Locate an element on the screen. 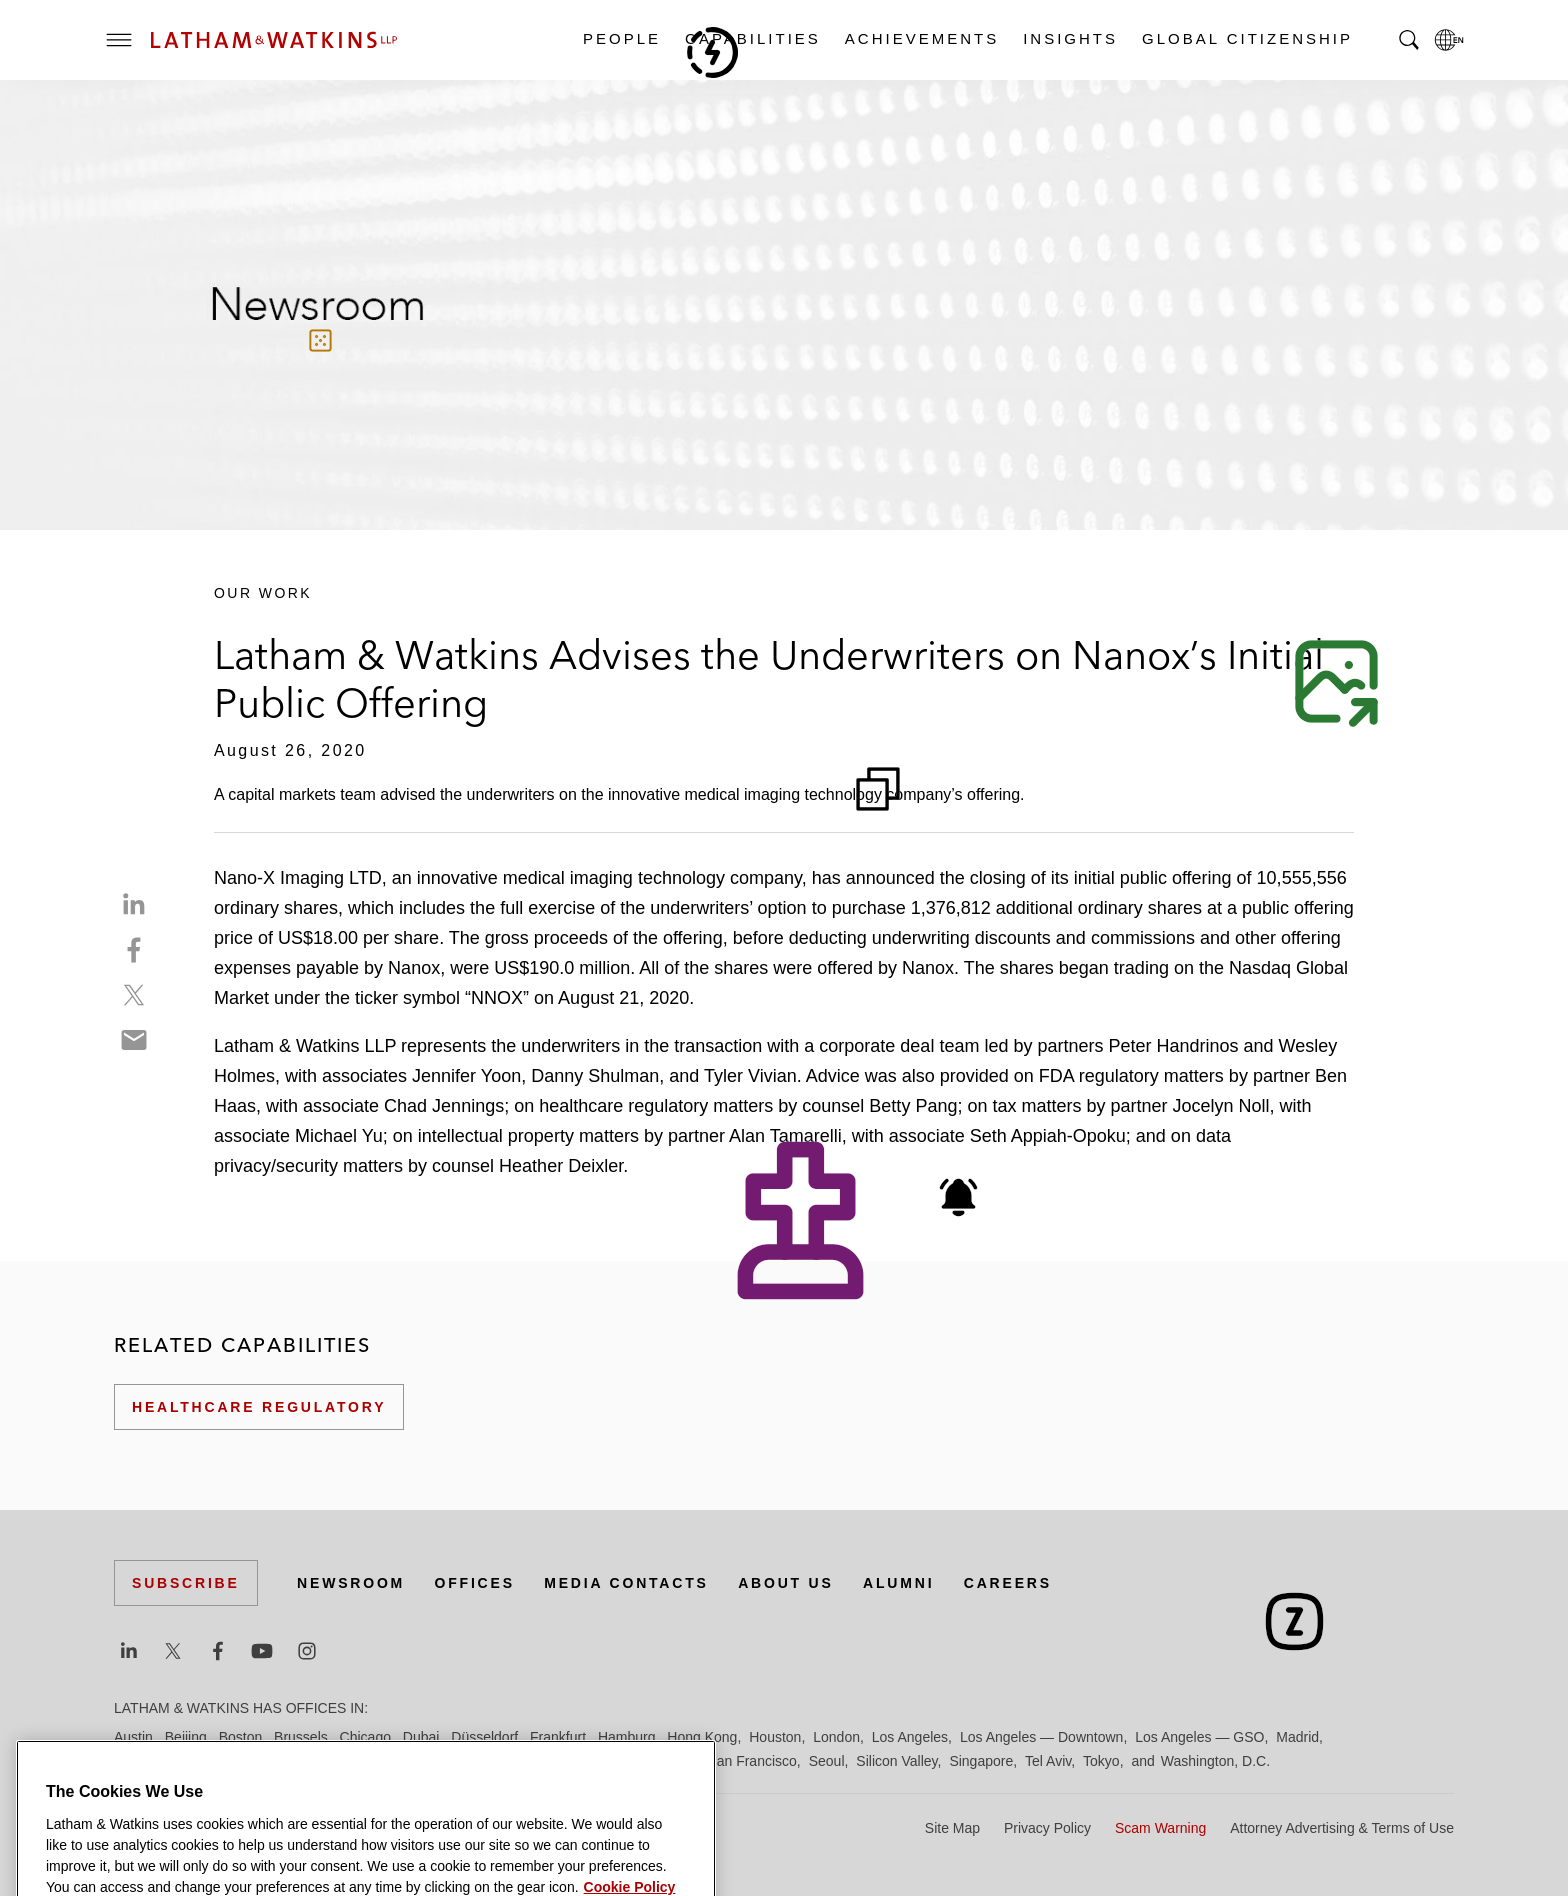  share a photo or image is located at coordinates (1336, 681).